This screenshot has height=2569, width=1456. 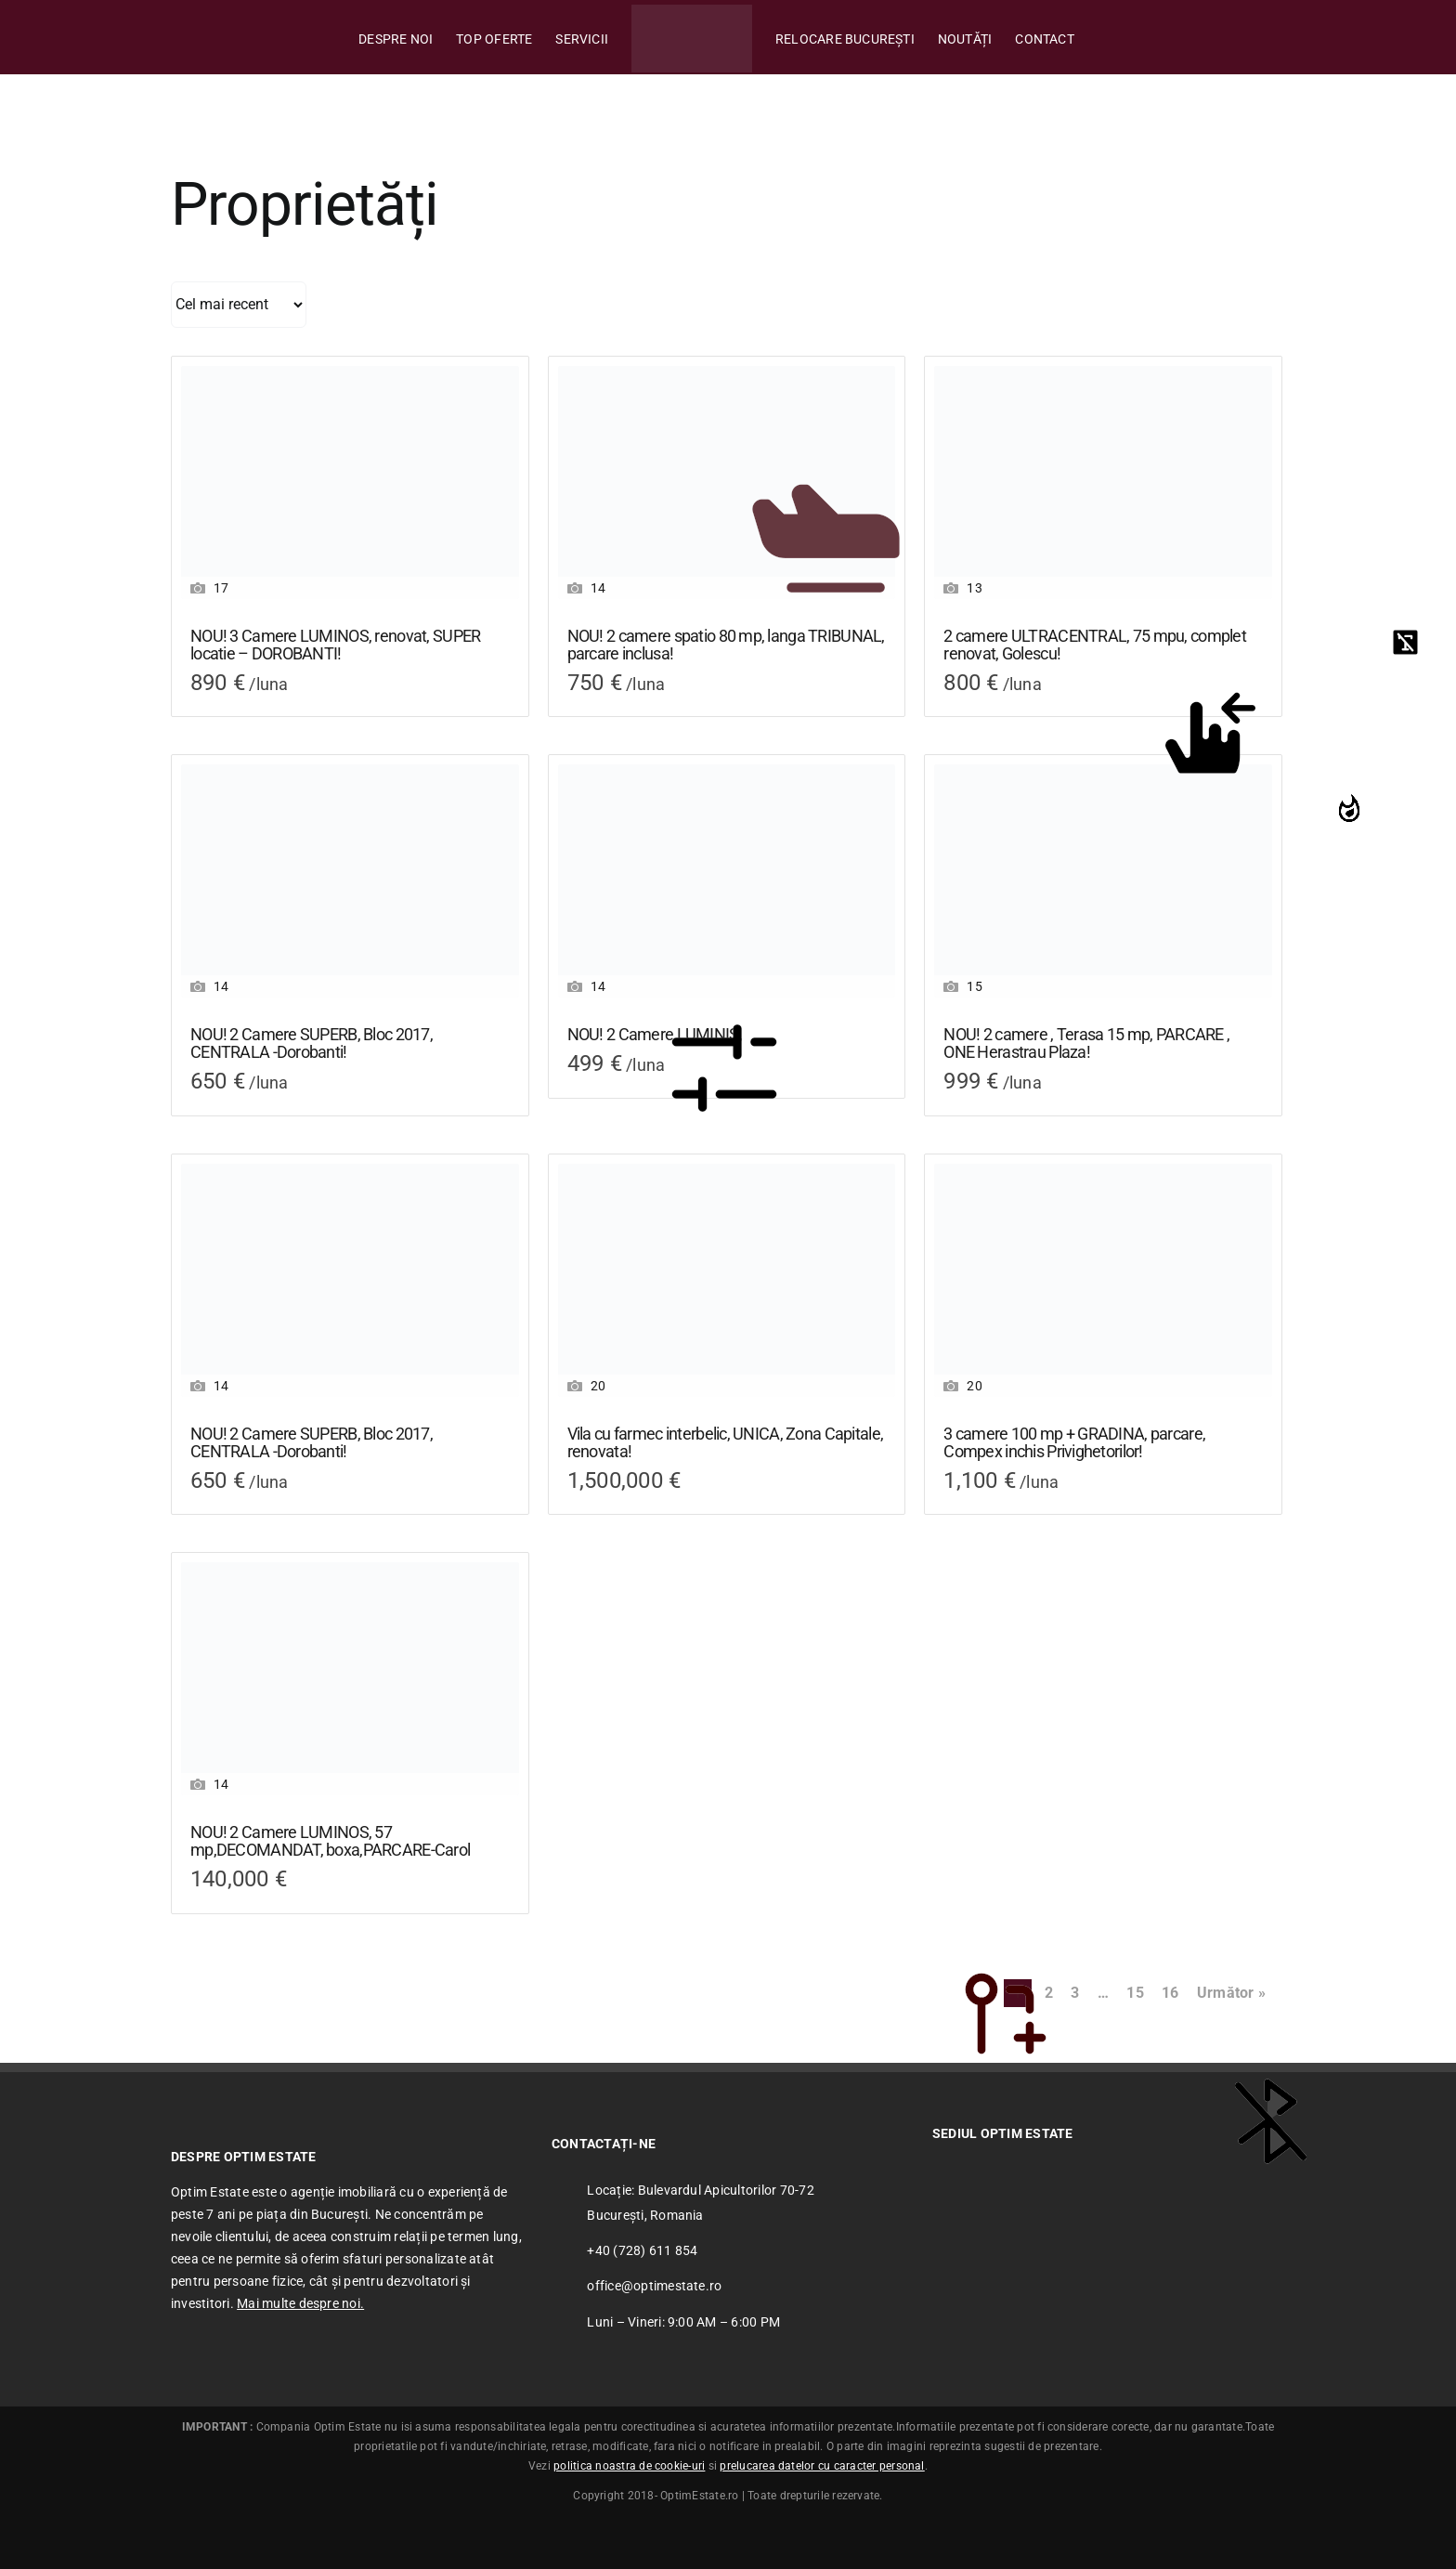 What do you see at coordinates (724, 1068) in the screenshot?
I see `adjust settings or preferences` at bounding box center [724, 1068].